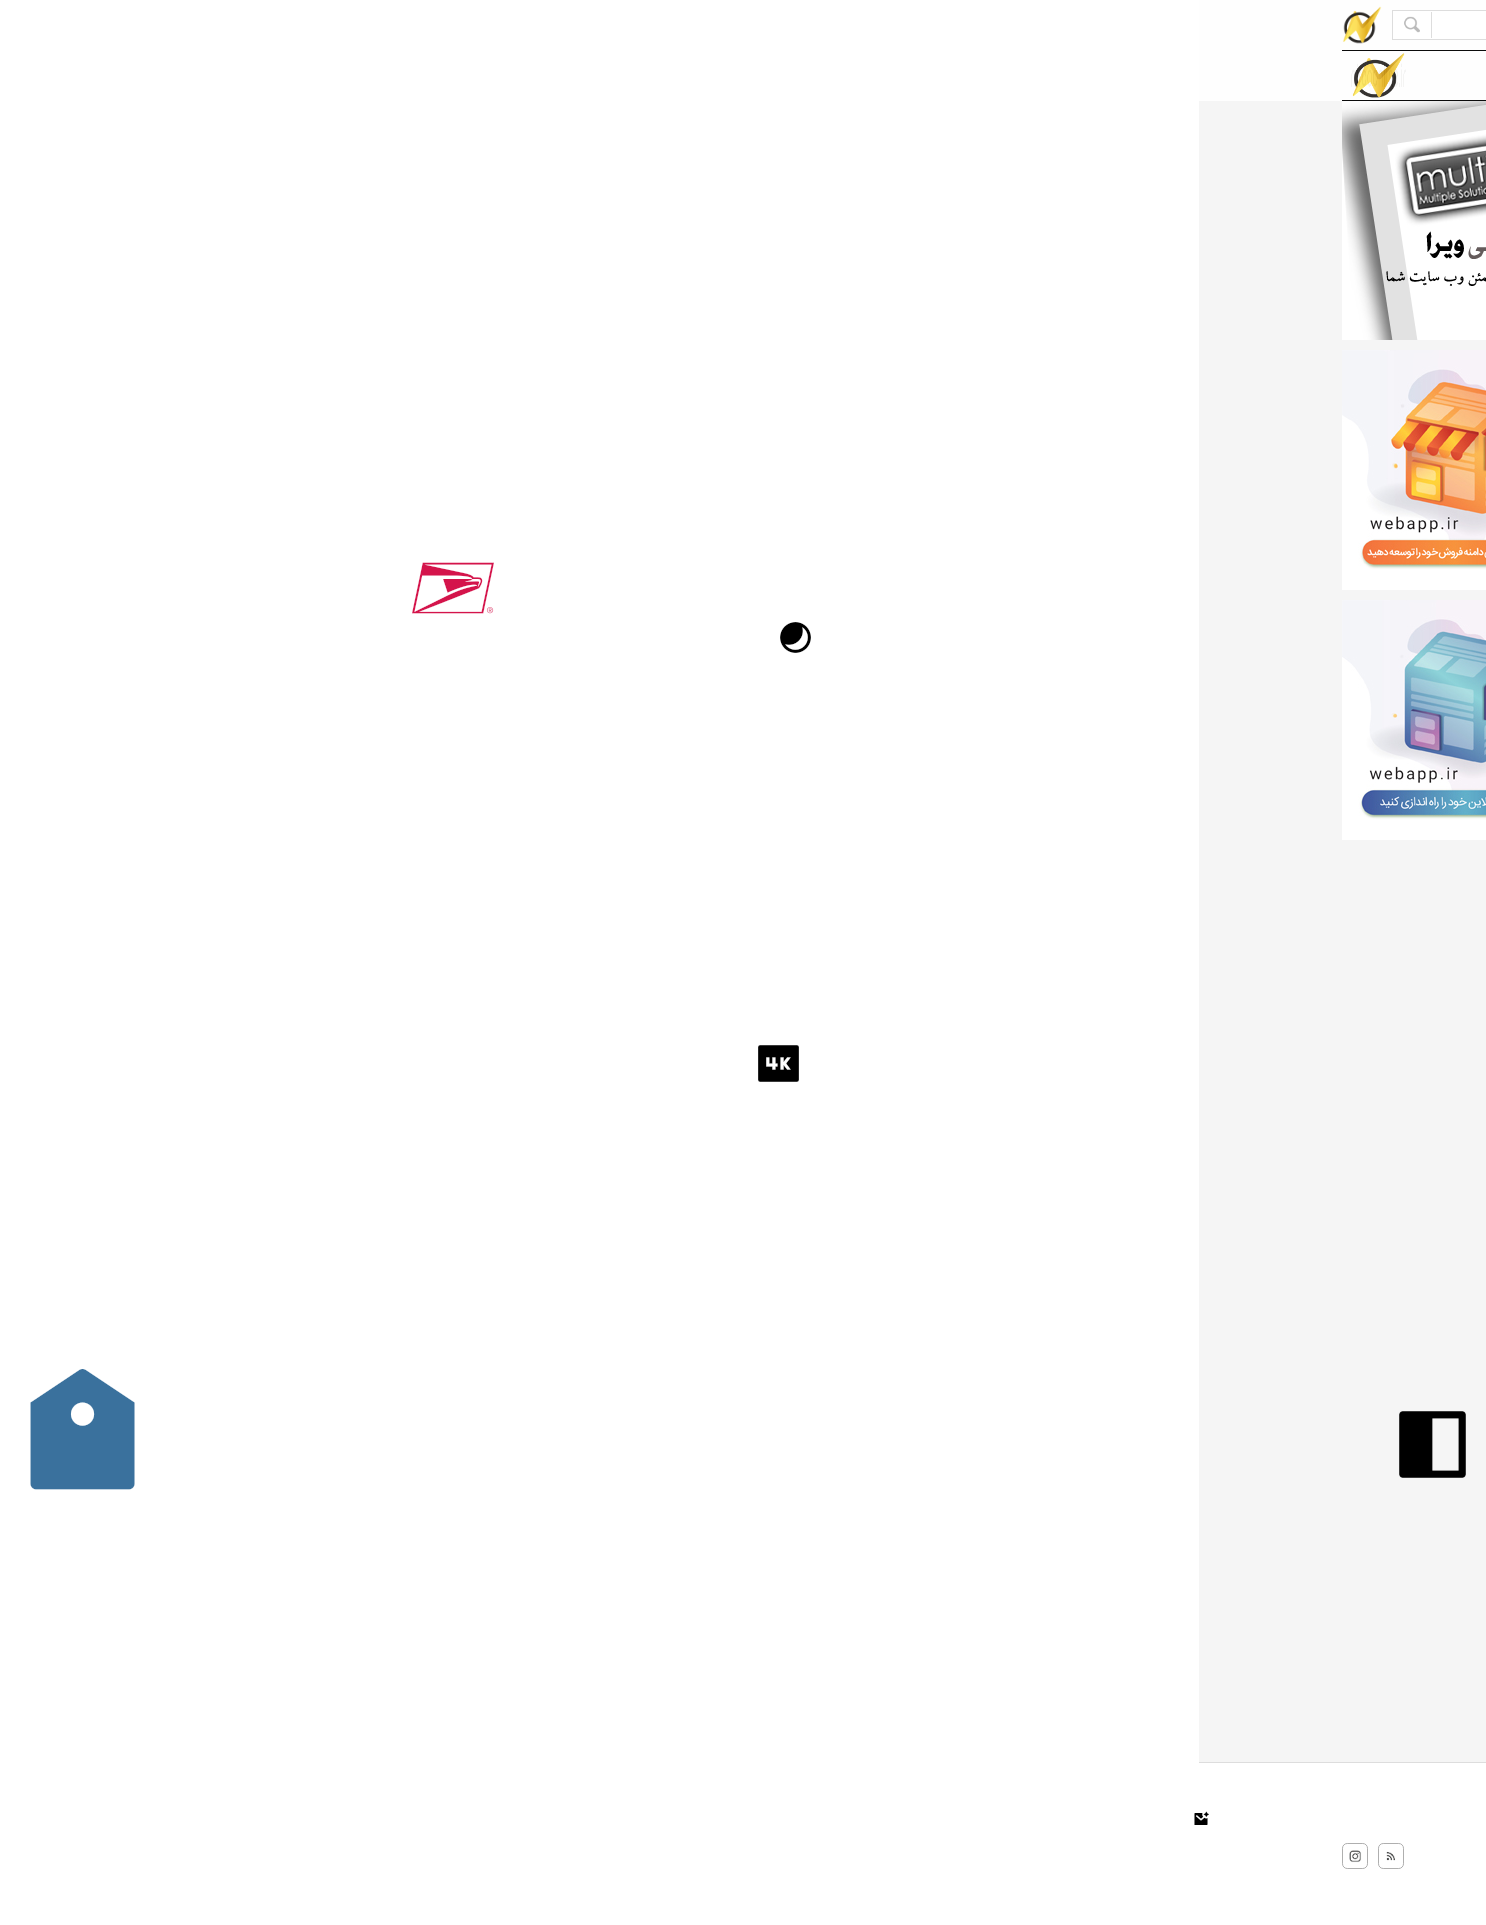  What do you see at coordinates (795, 637) in the screenshot?
I see `adjust display contrast settings` at bounding box center [795, 637].